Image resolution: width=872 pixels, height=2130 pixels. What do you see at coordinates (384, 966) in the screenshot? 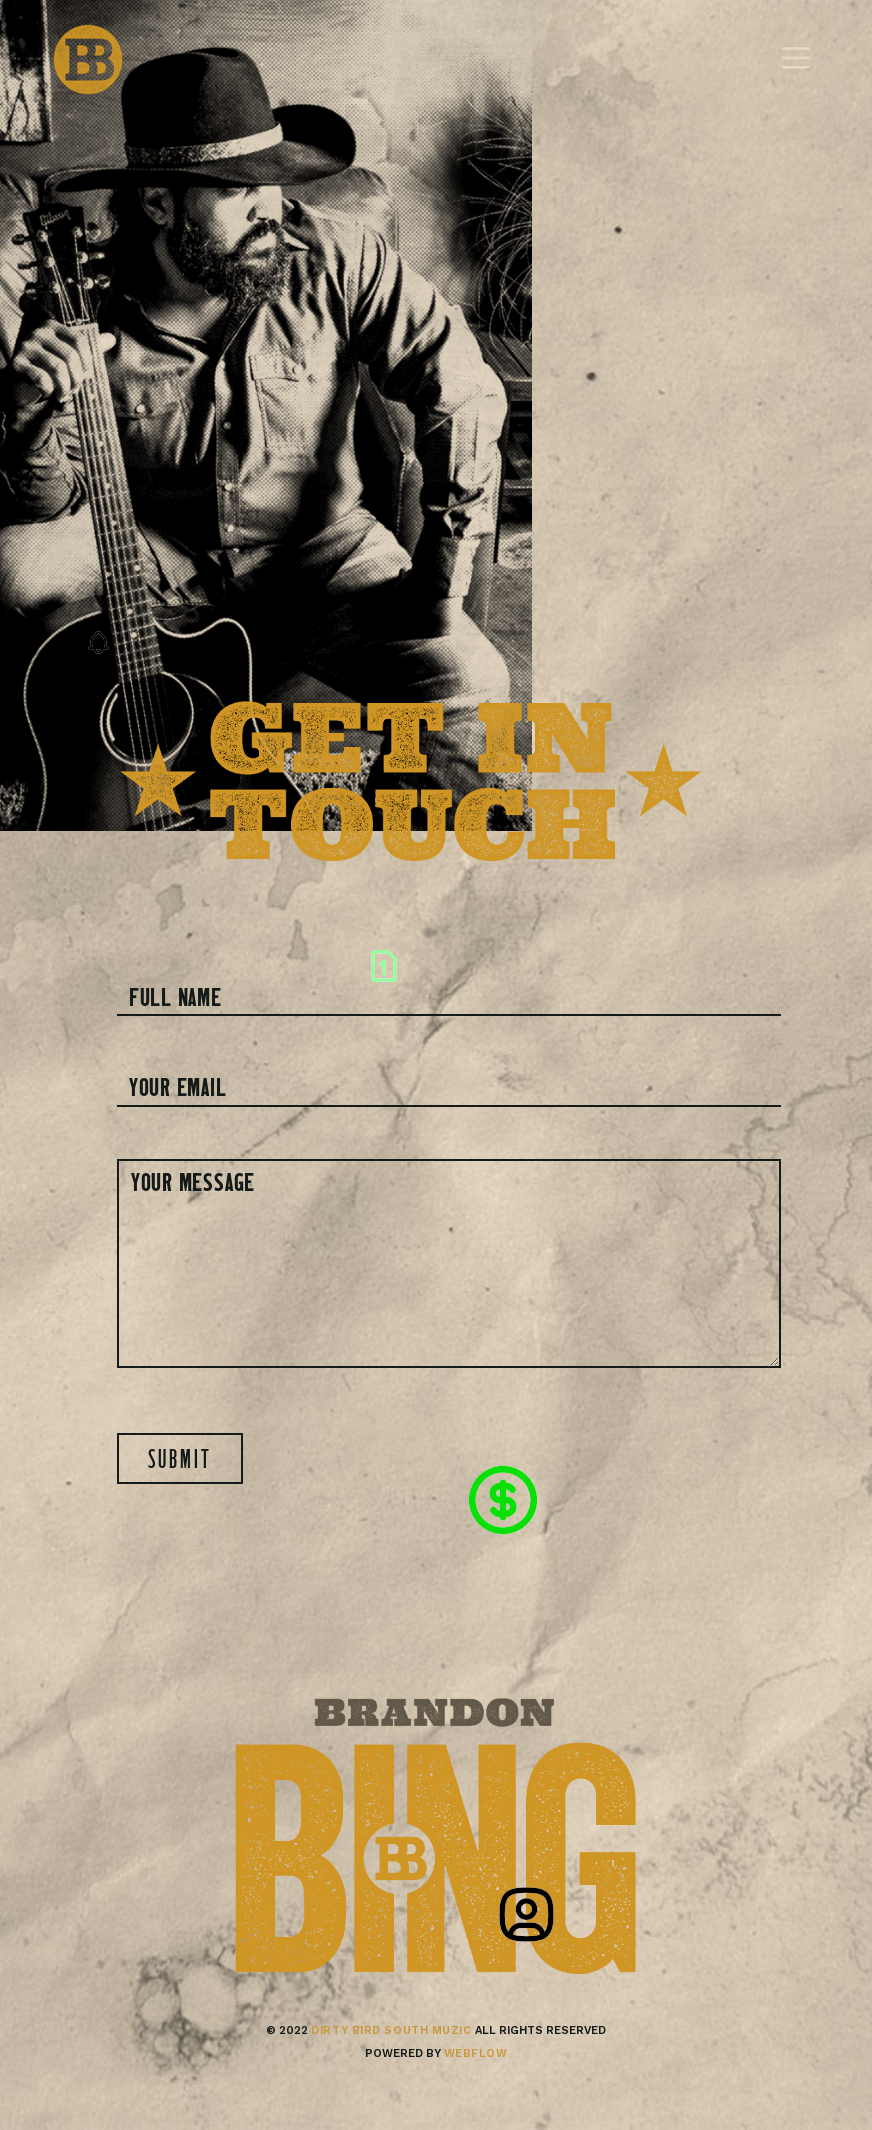
I see `sim card slot 1 indicator` at bounding box center [384, 966].